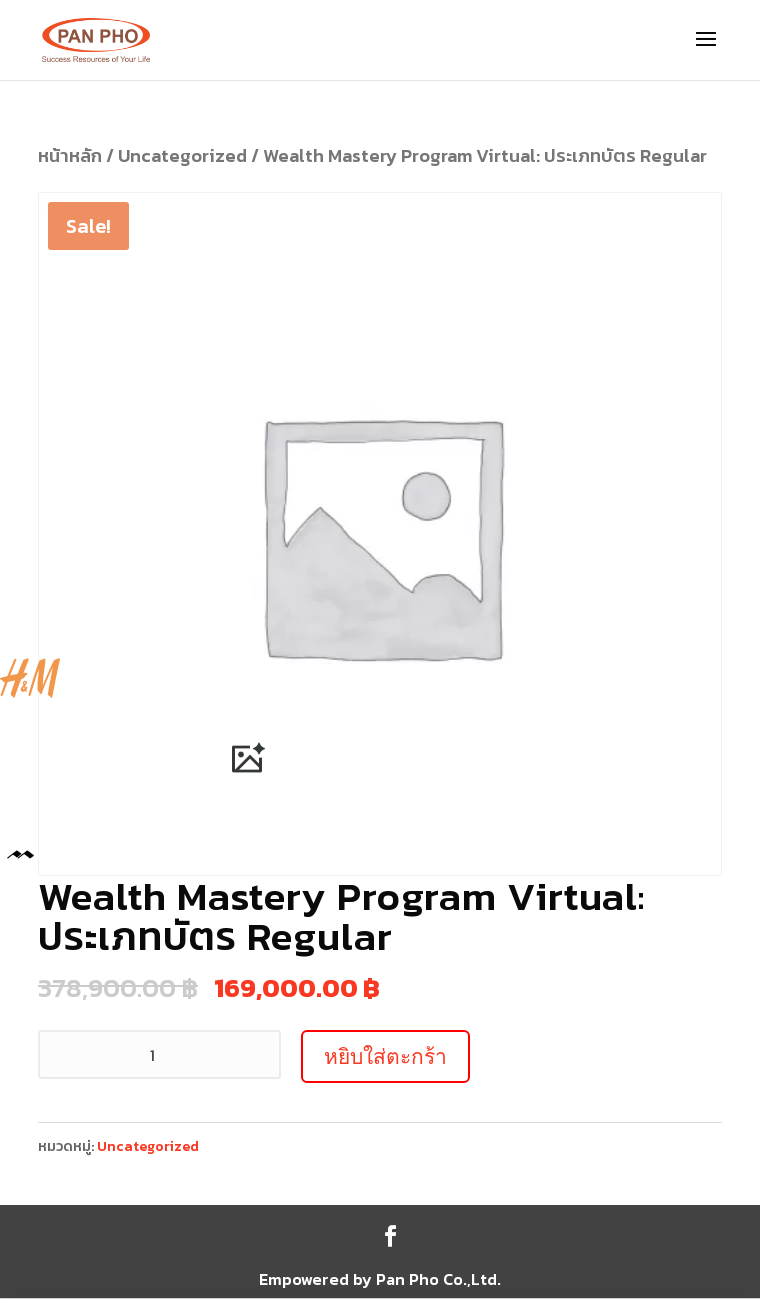  Describe the element at coordinates (20, 854) in the screenshot. I see `dovecot email server logo` at that location.